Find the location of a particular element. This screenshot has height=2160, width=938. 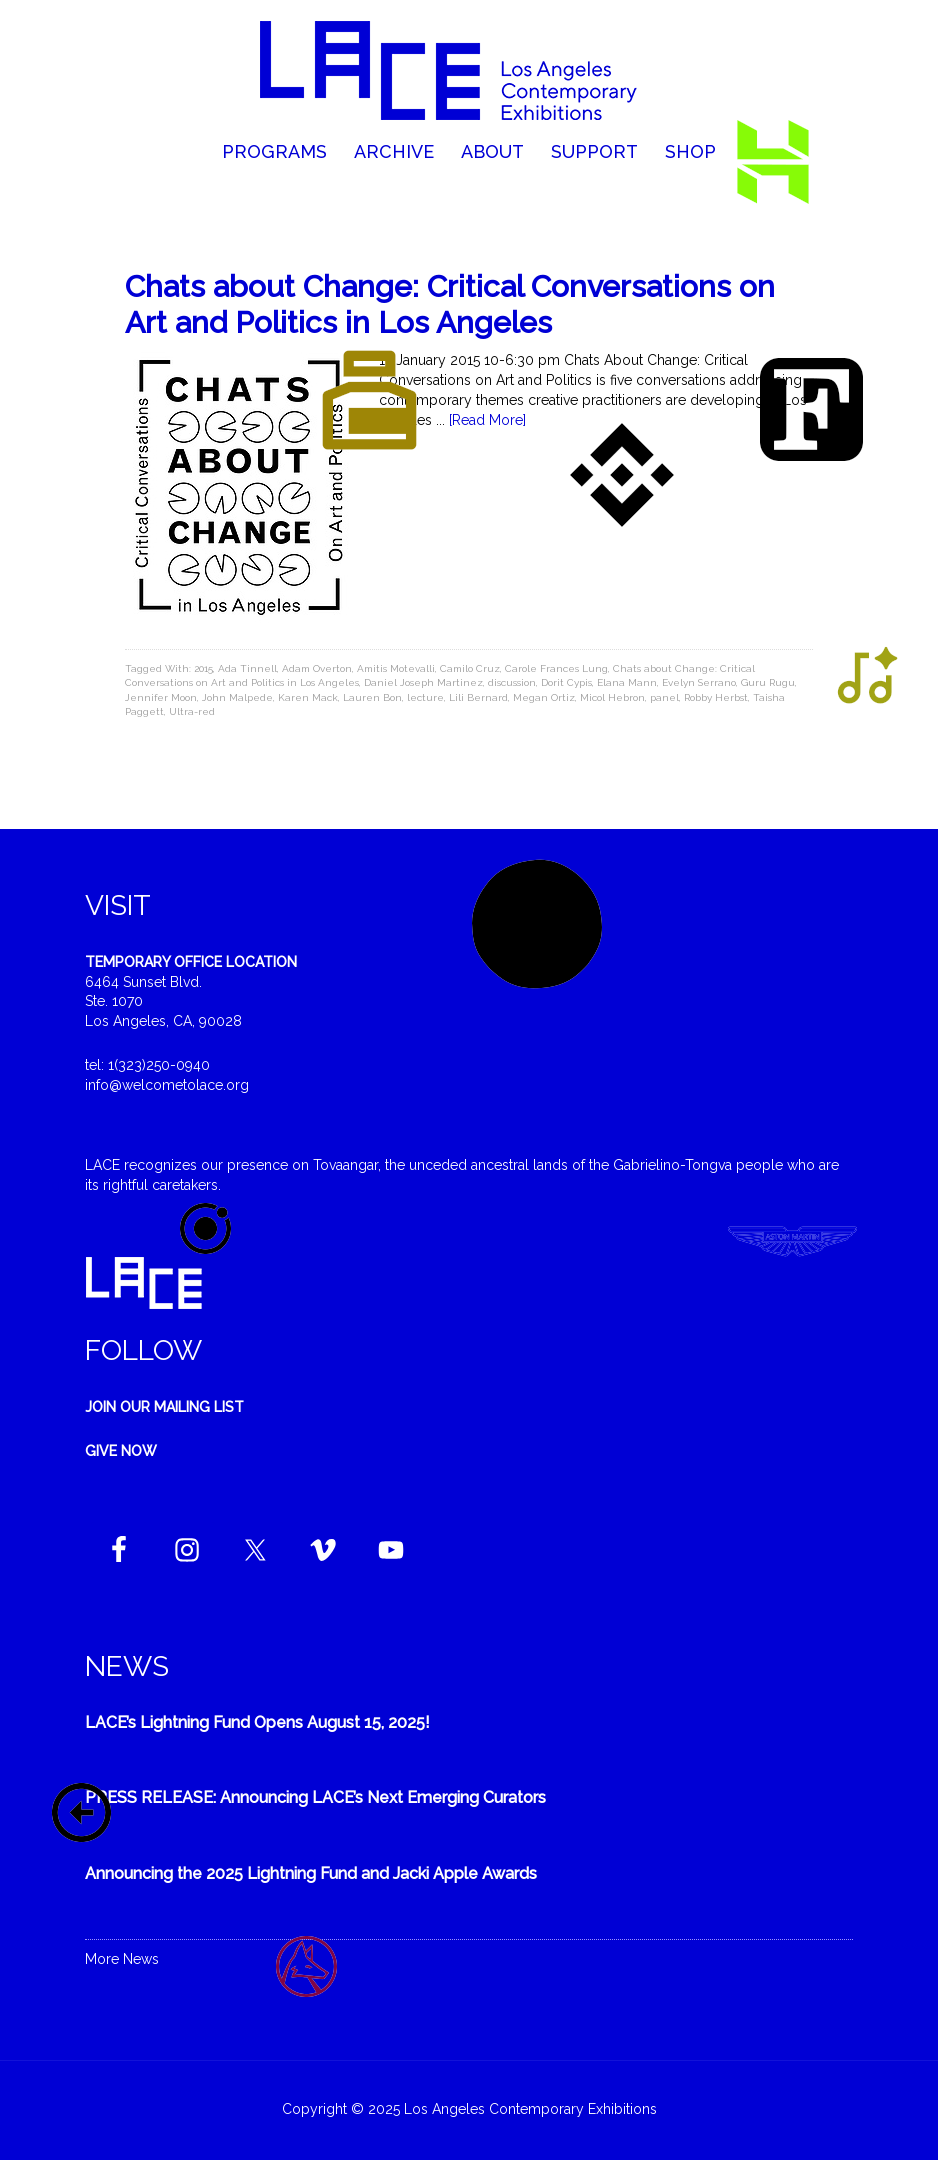

Hostinger web hosting service logo is located at coordinates (773, 162).